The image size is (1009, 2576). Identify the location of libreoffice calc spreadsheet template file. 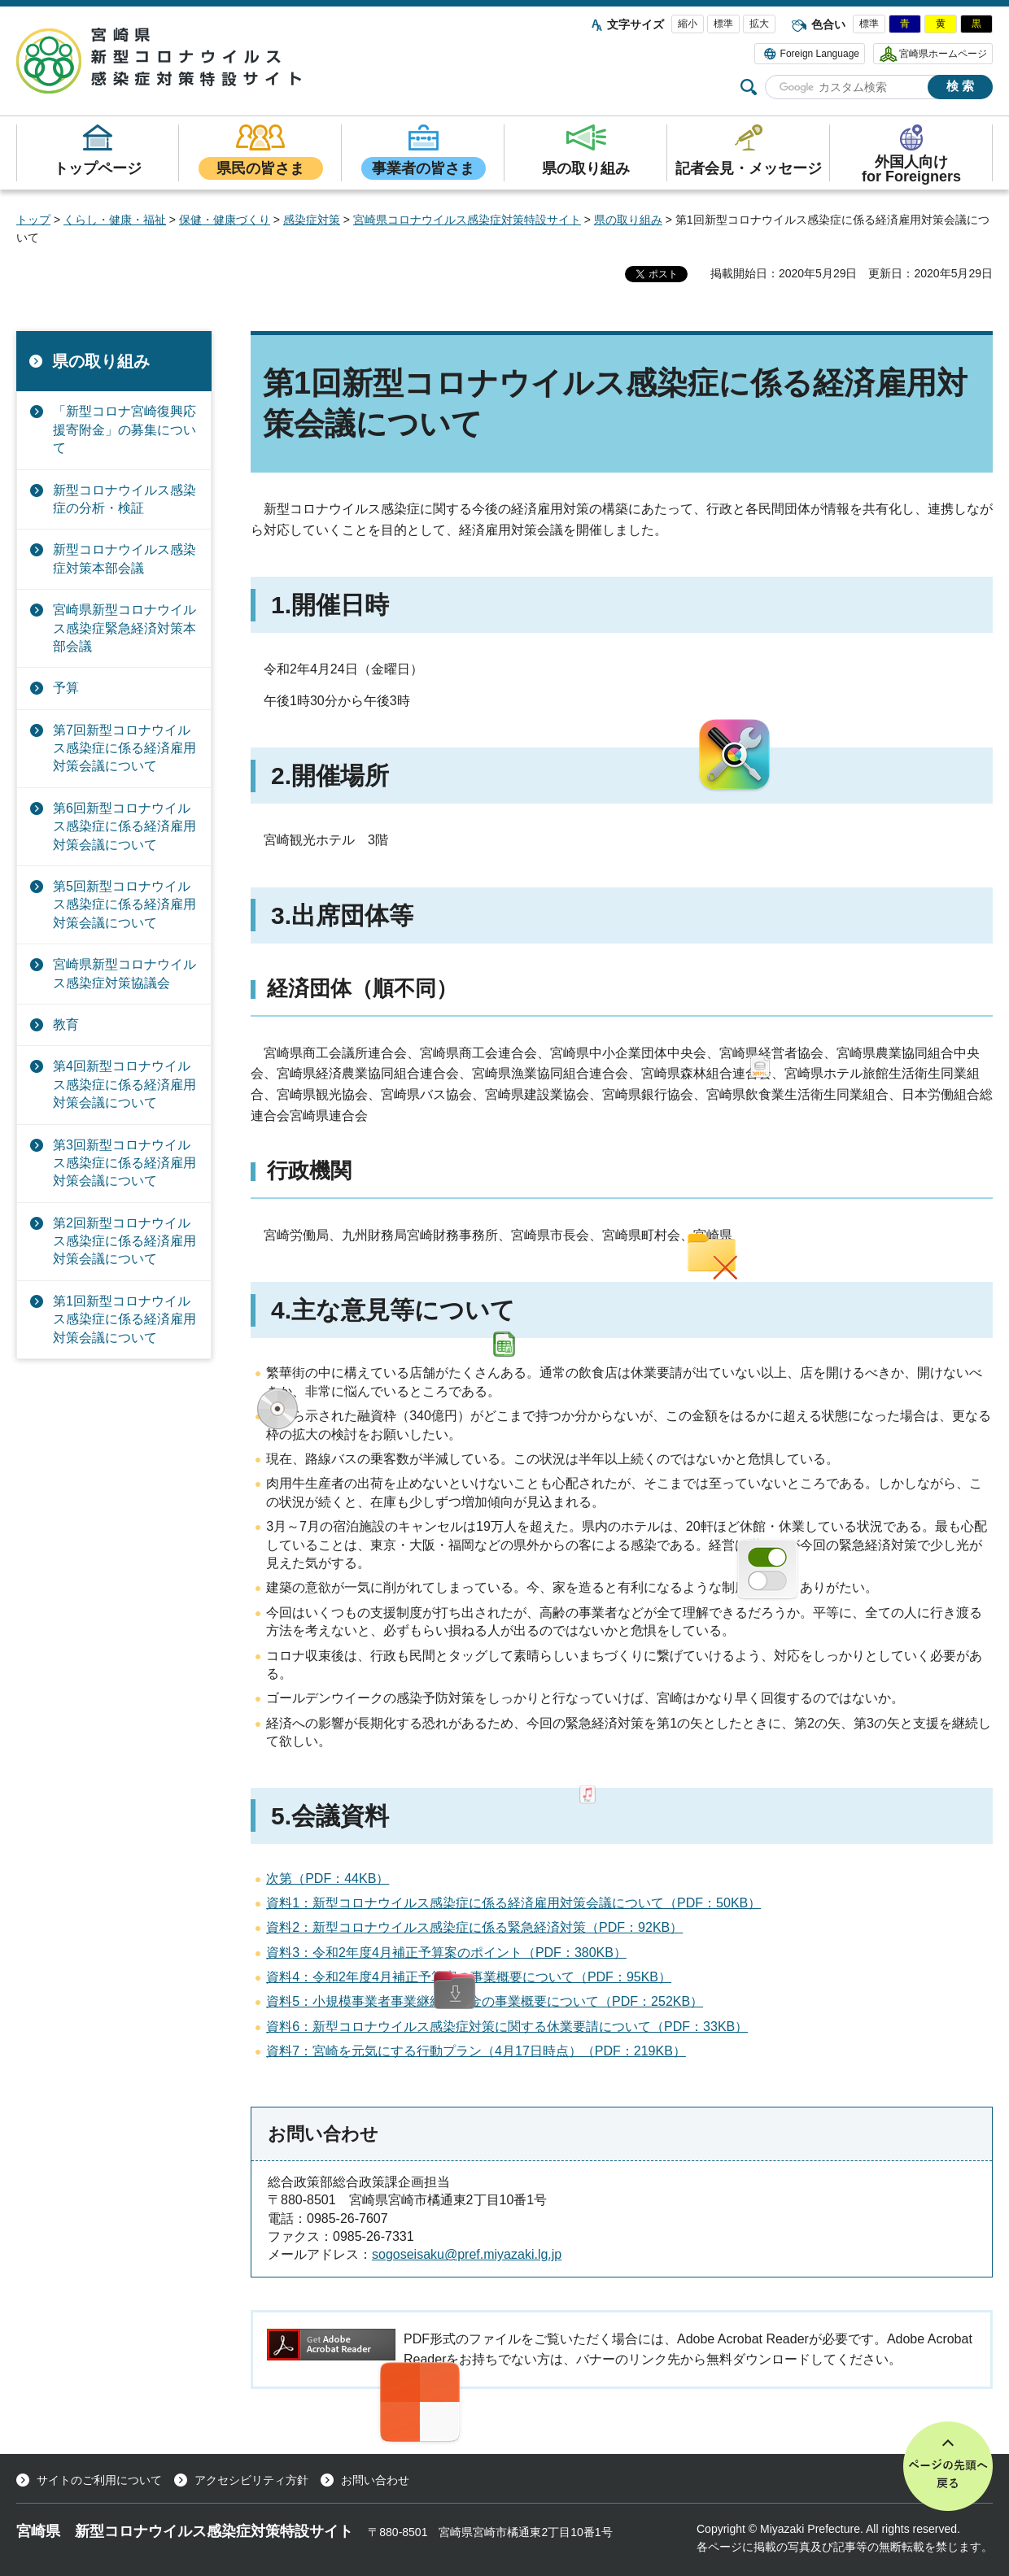
(504, 1344).